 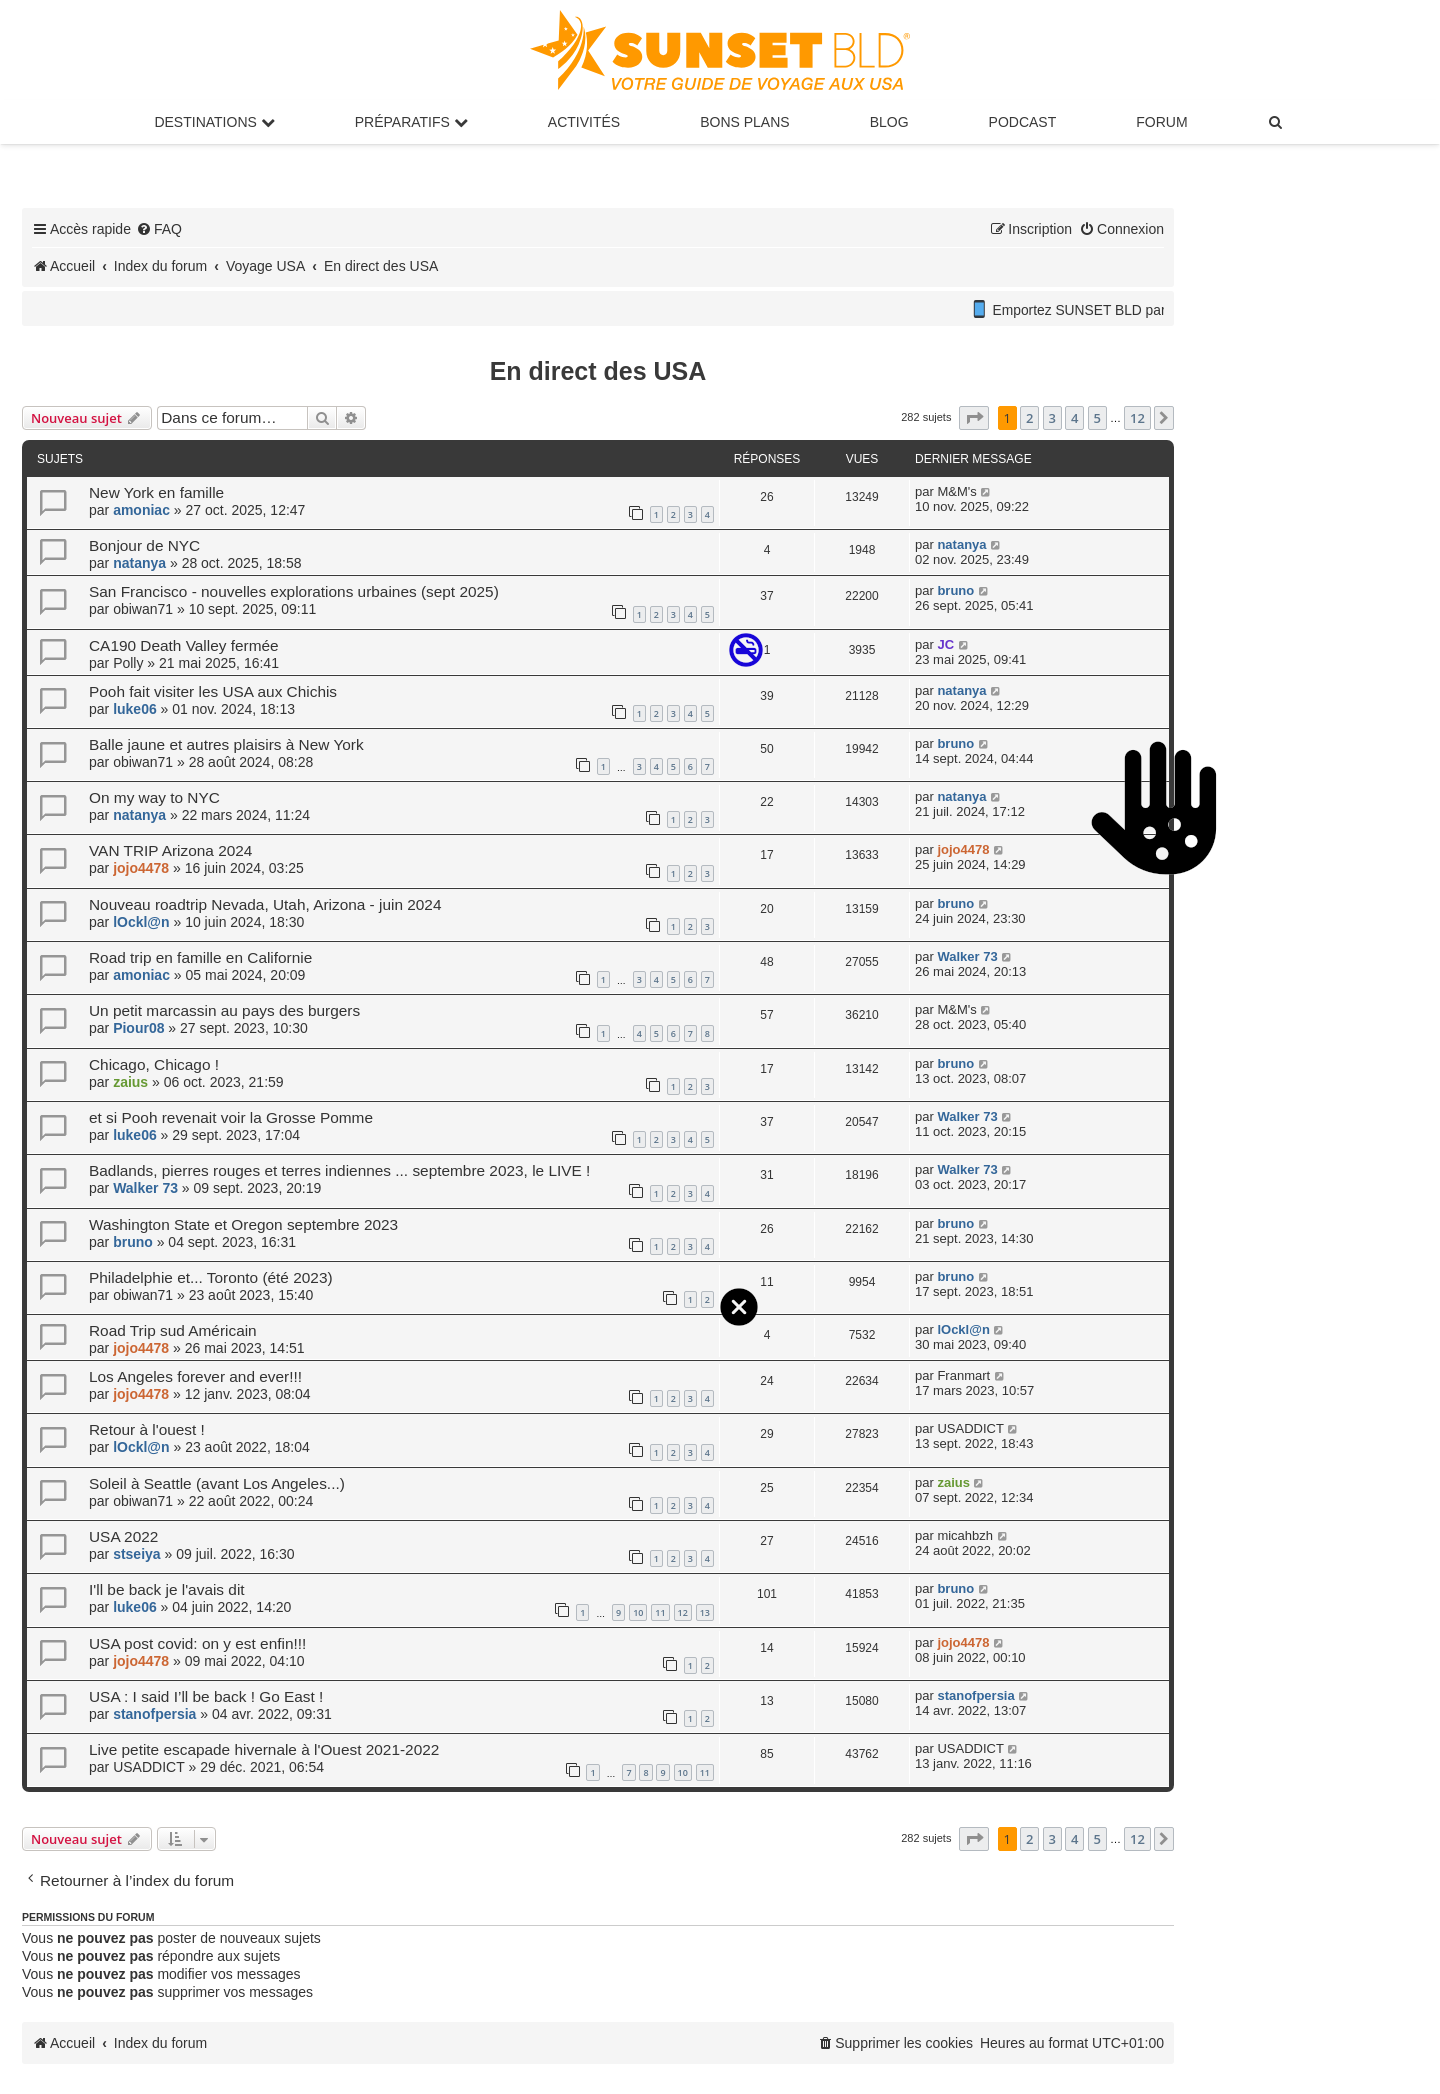 I want to click on indicates a no smoking zone or area, so click(x=746, y=650).